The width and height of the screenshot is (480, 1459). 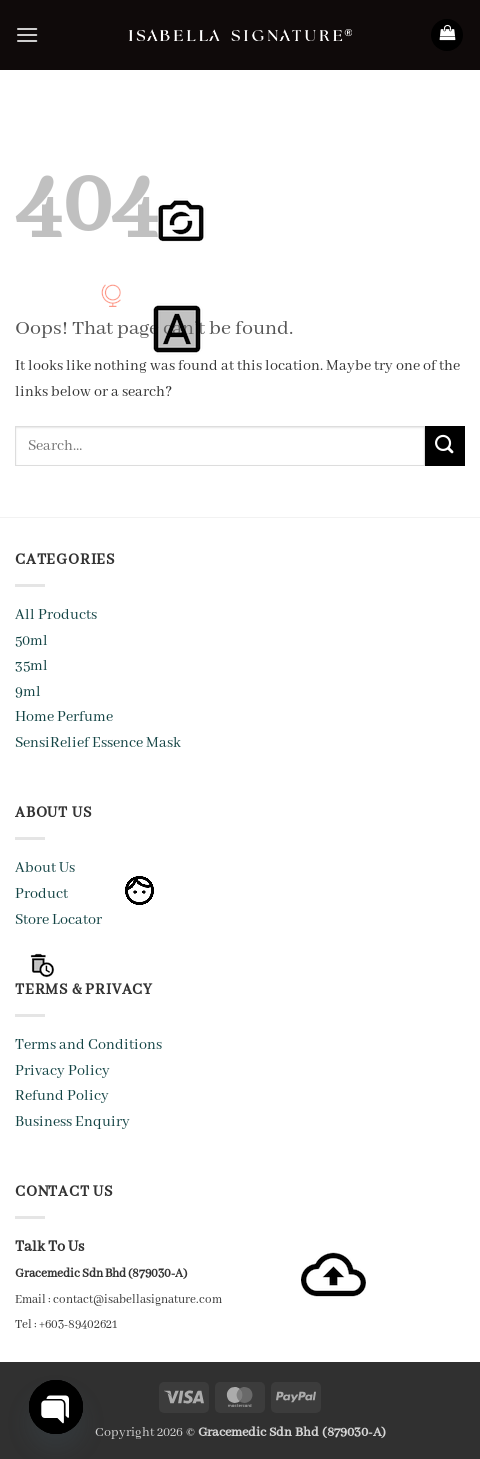 What do you see at coordinates (139, 890) in the screenshot?
I see `enable face unlock for device security` at bounding box center [139, 890].